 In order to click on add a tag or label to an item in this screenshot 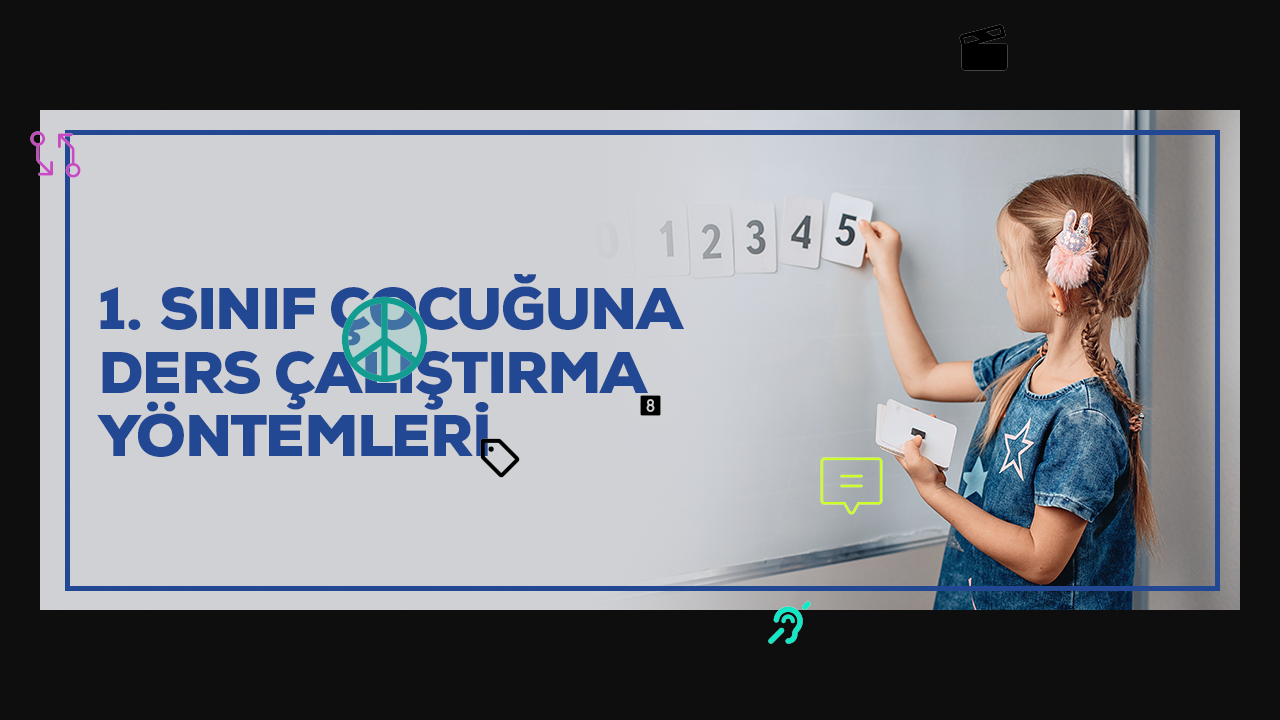, I will do `click(498, 456)`.